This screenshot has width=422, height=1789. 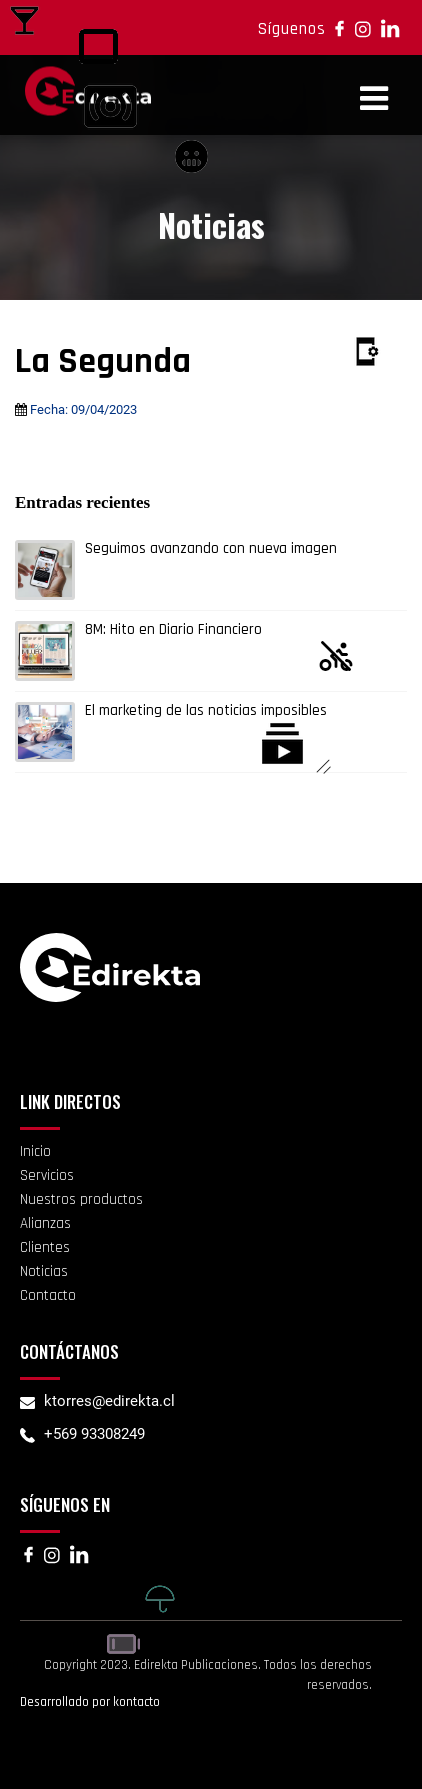 What do you see at coordinates (191, 156) in the screenshot?
I see `indicates an awkward or uncomfortable status` at bounding box center [191, 156].